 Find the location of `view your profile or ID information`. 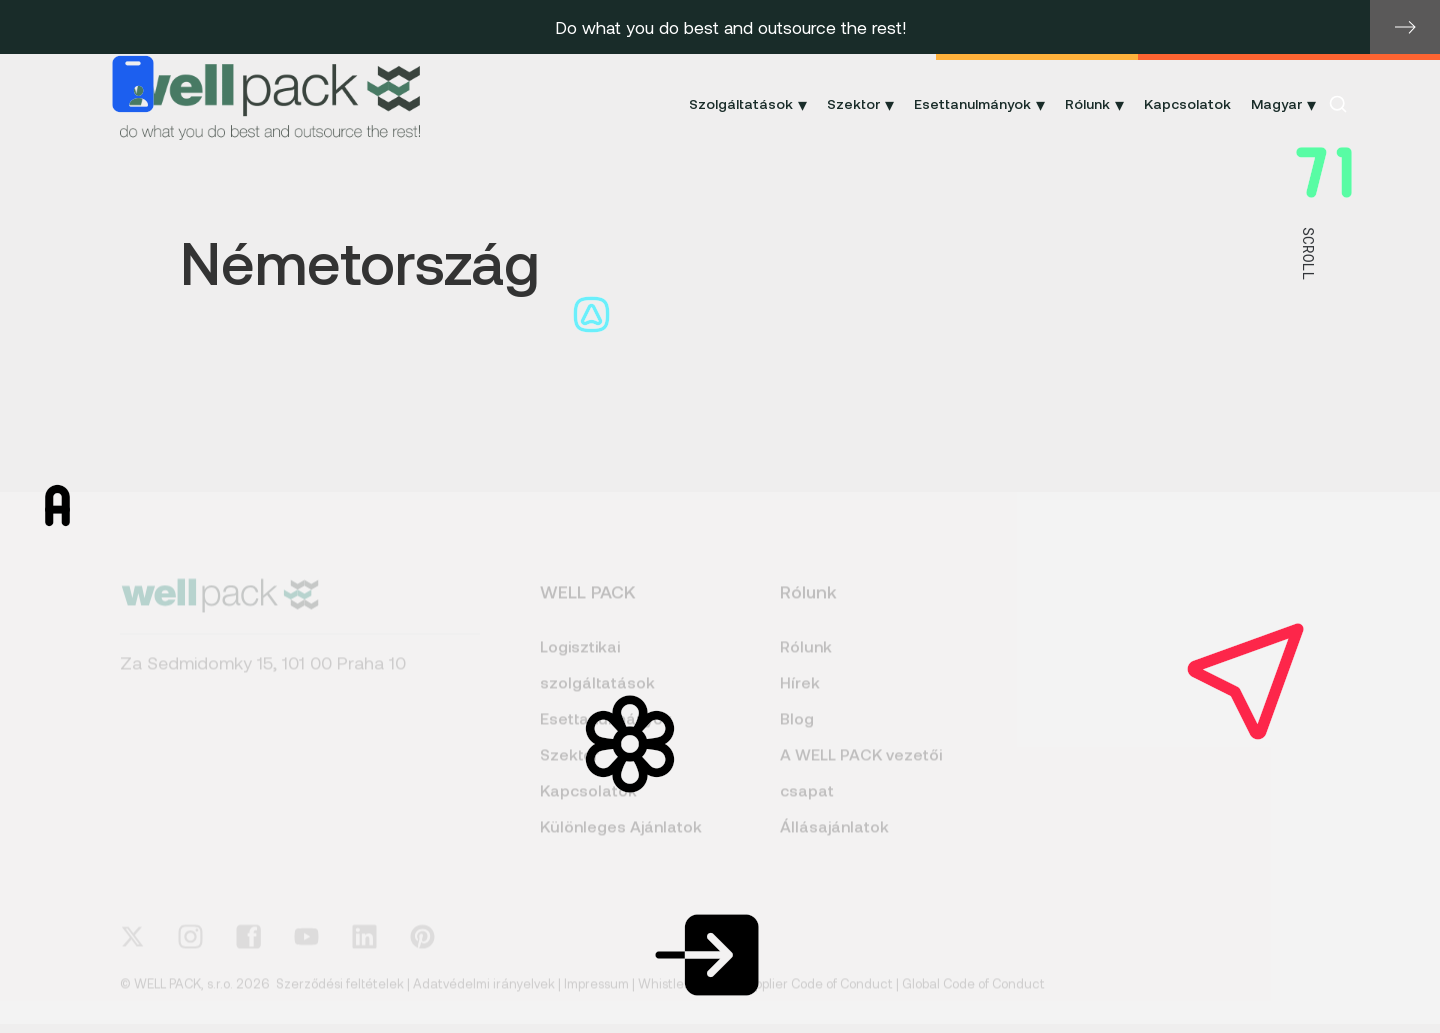

view your profile or ID information is located at coordinates (133, 84).